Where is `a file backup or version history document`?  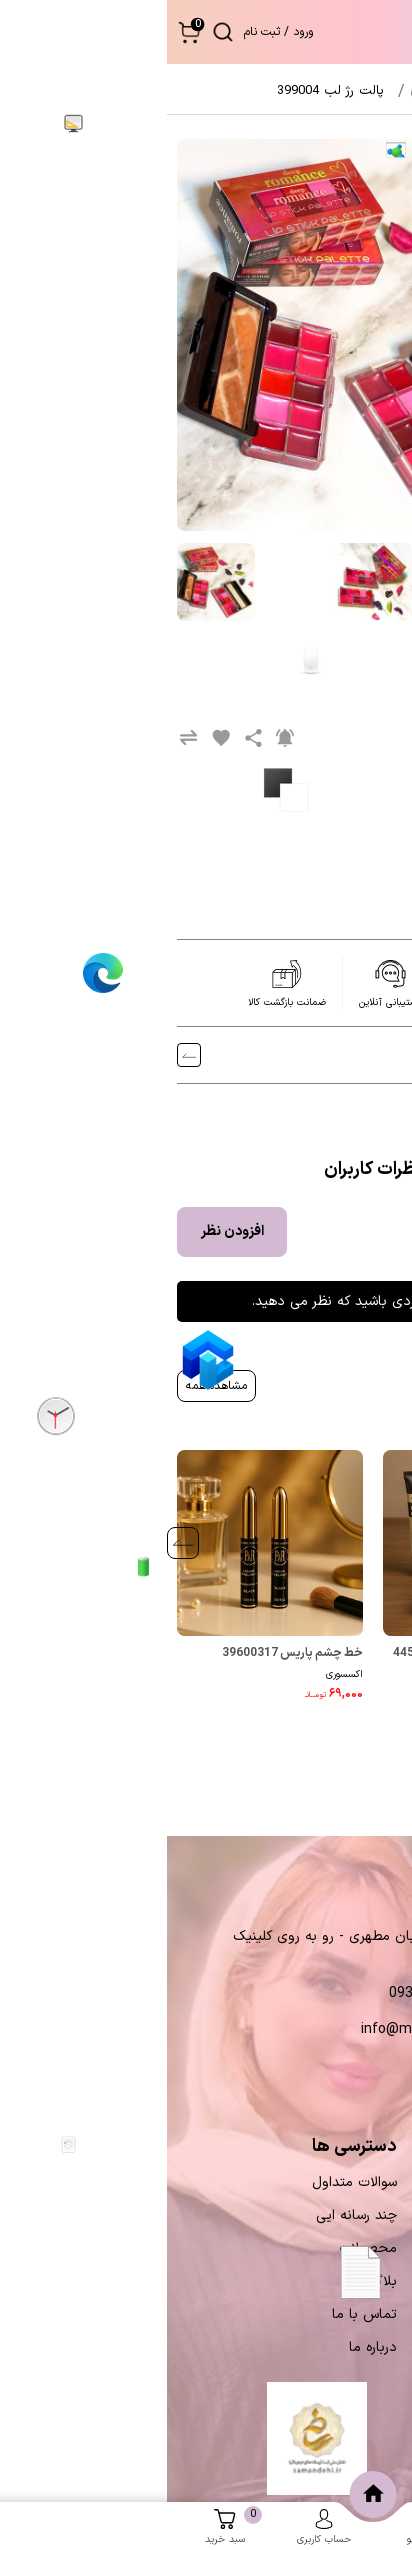
a file backup or version history document is located at coordinates (68, 2144).